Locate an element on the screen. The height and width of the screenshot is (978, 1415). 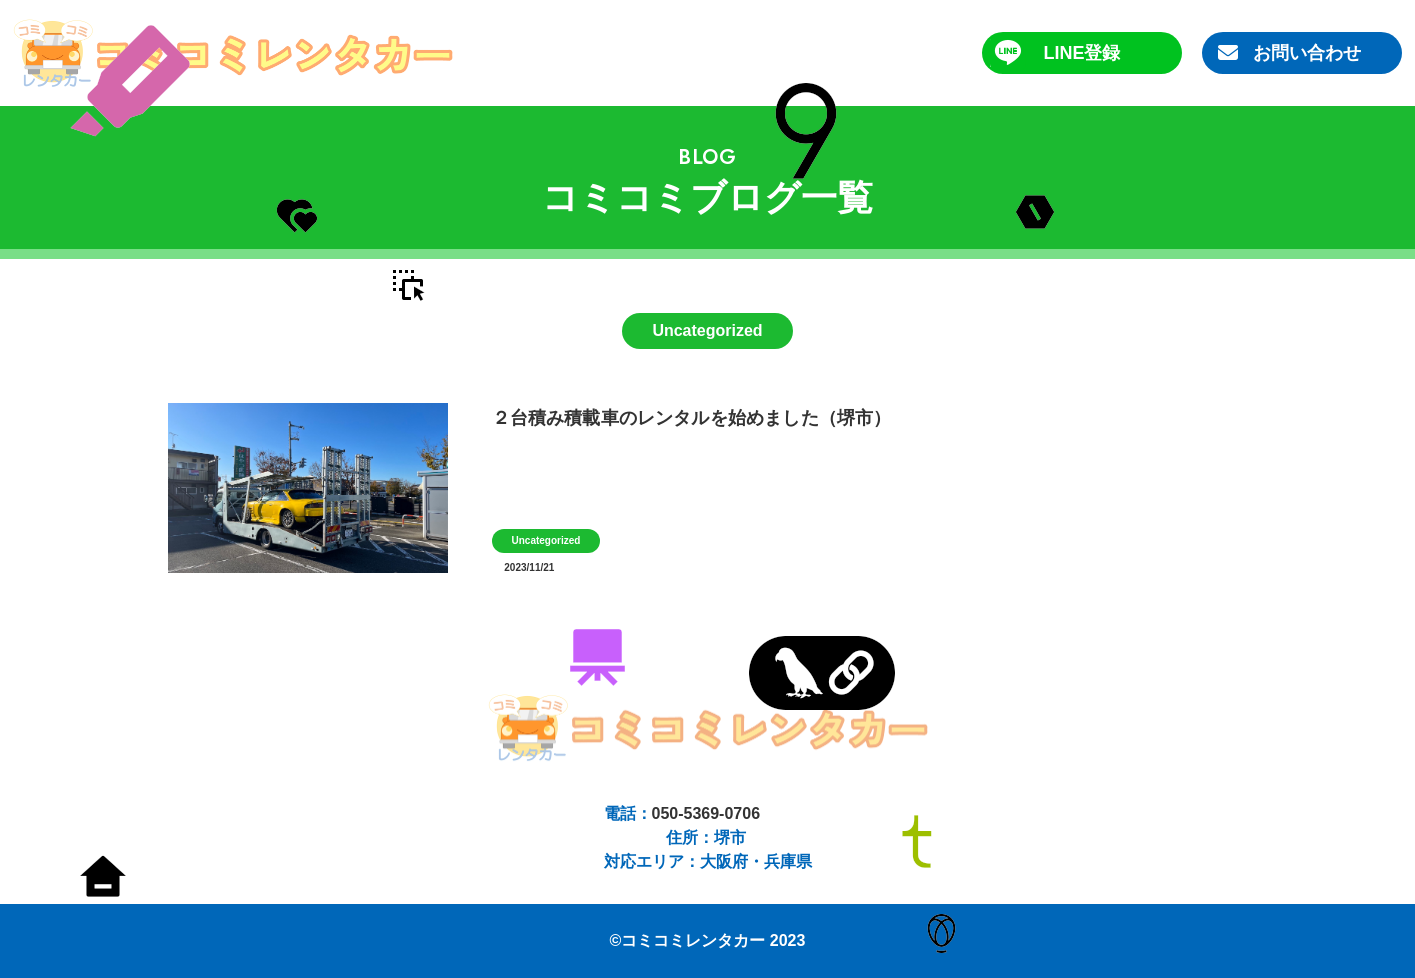
highlight or mark up text is located at coordinates (132, 83).